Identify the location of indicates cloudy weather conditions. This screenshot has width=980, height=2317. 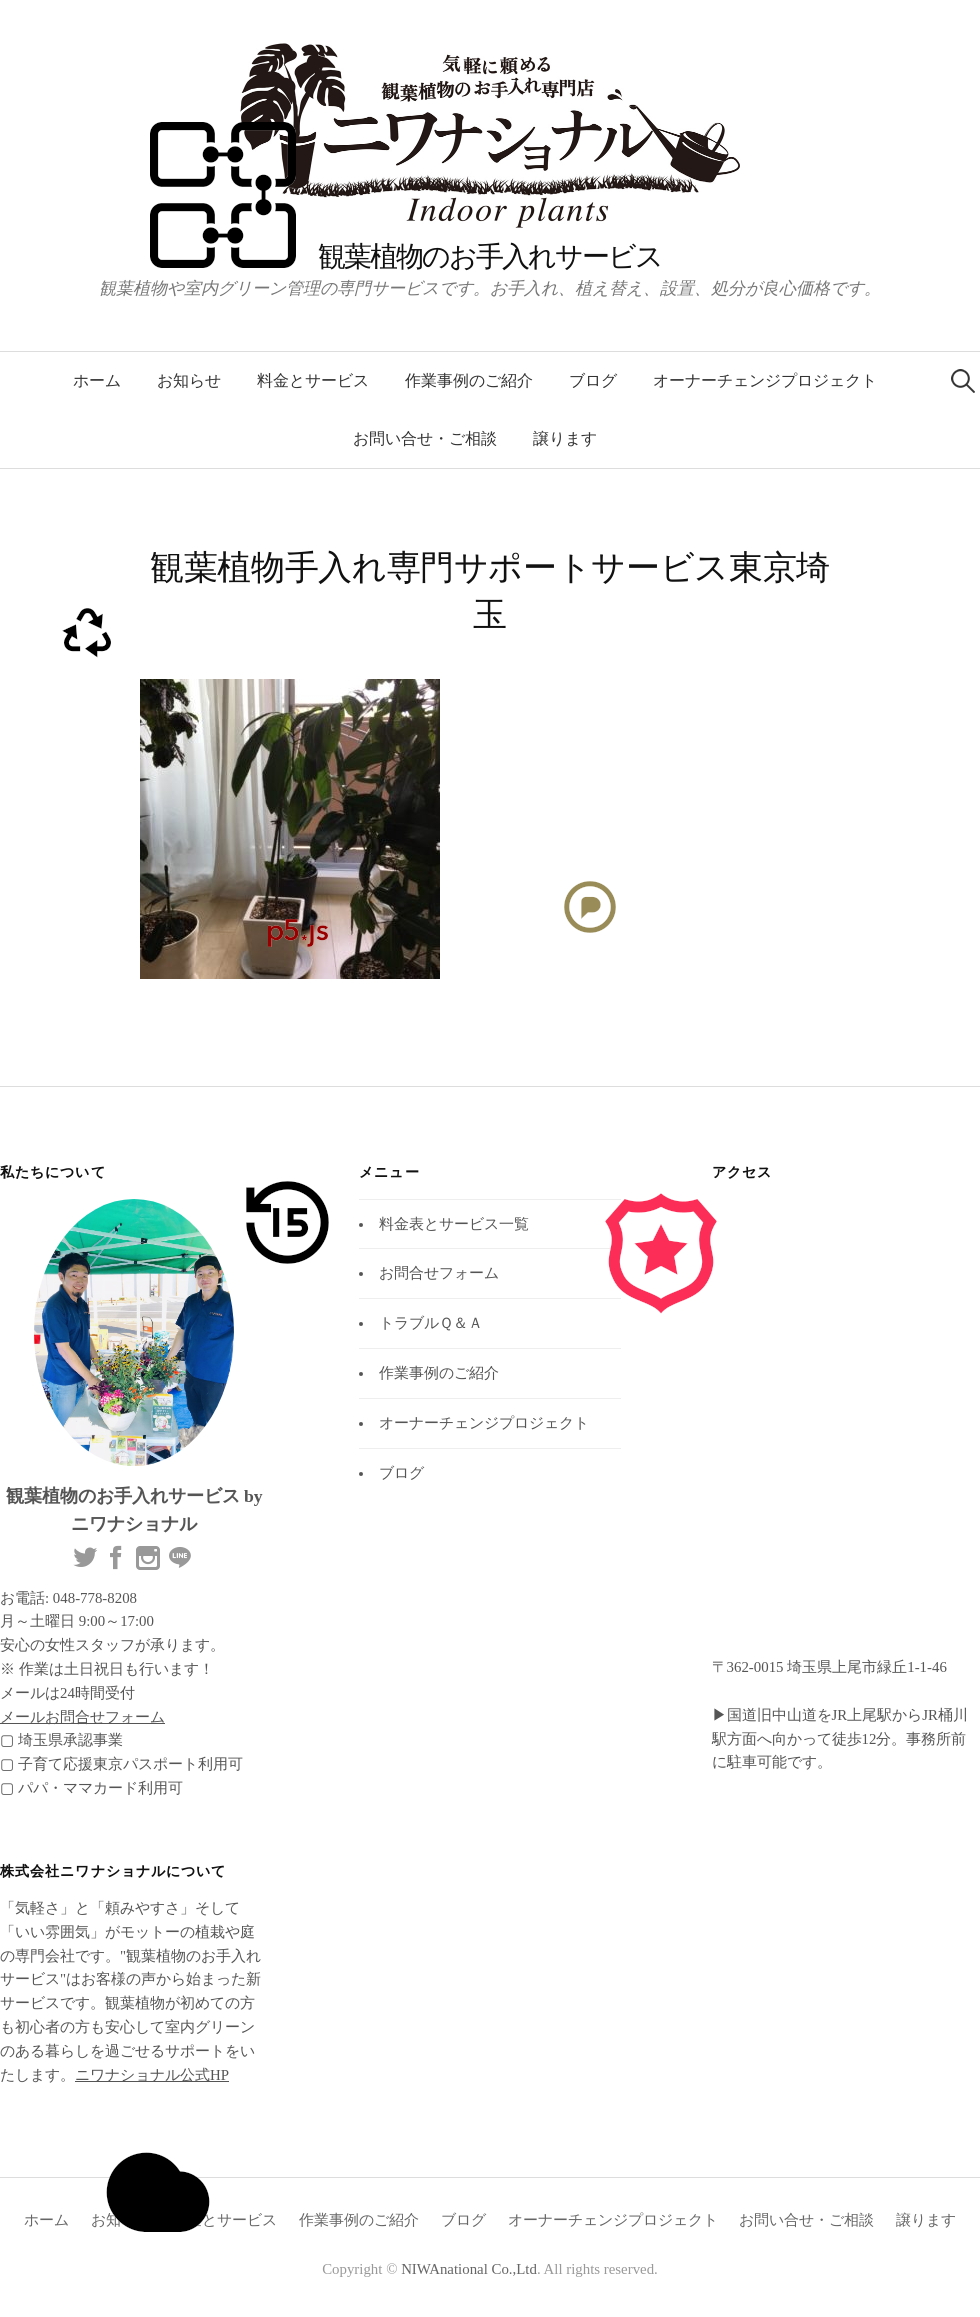
(158, 2190).